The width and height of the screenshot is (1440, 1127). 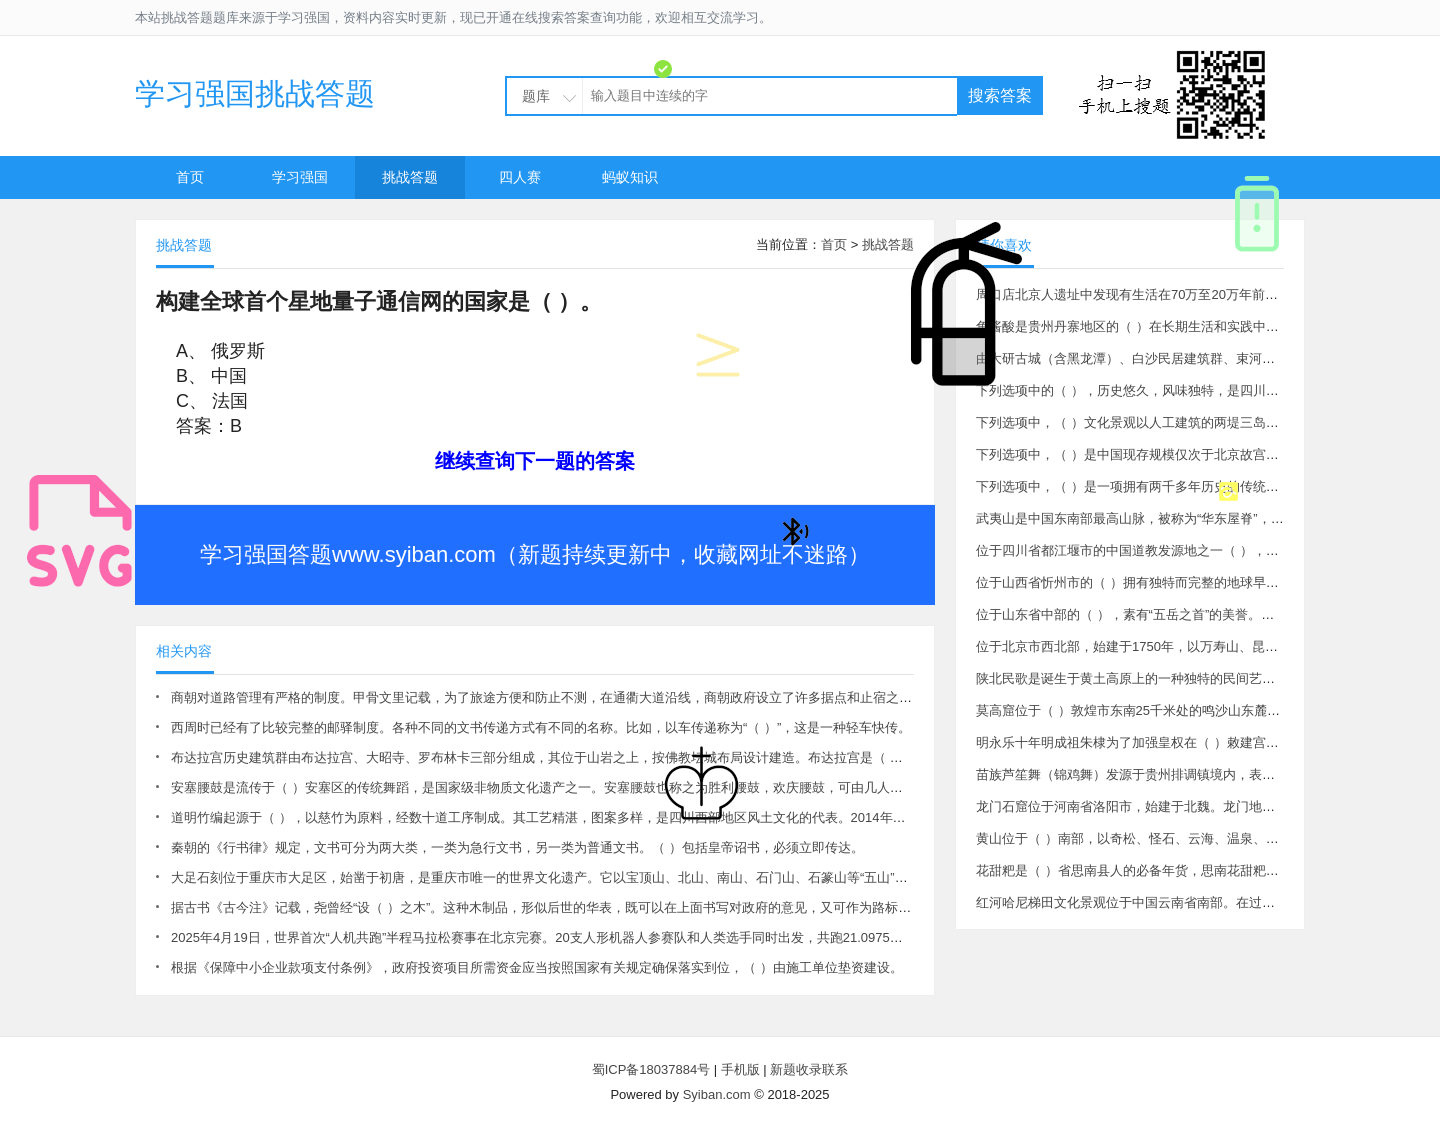 I want to click on access fire safety information, so click(x=958, y=306).